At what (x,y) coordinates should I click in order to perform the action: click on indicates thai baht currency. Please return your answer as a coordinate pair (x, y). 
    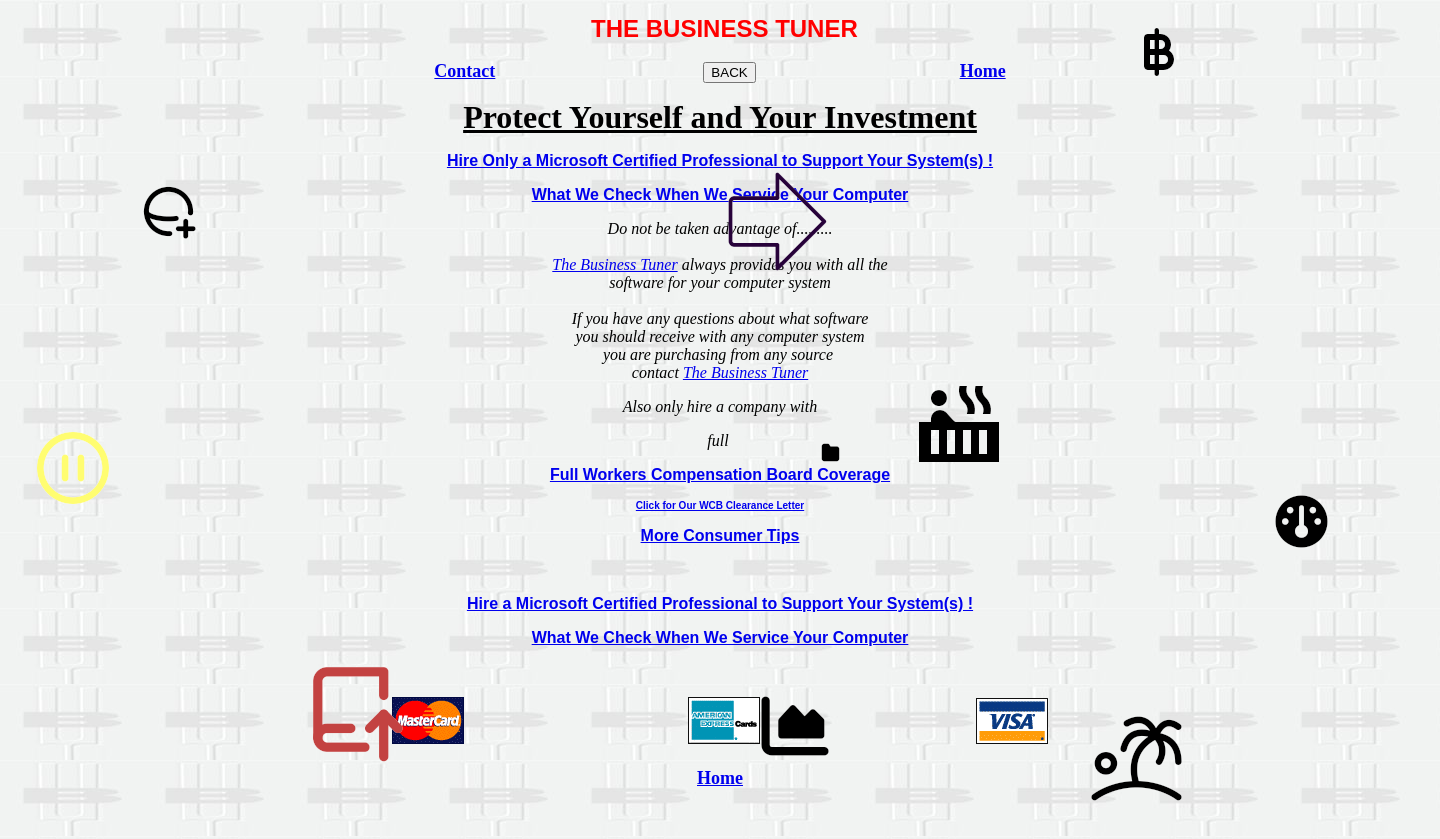
    Looking at the image, I should click on (1159, 52).